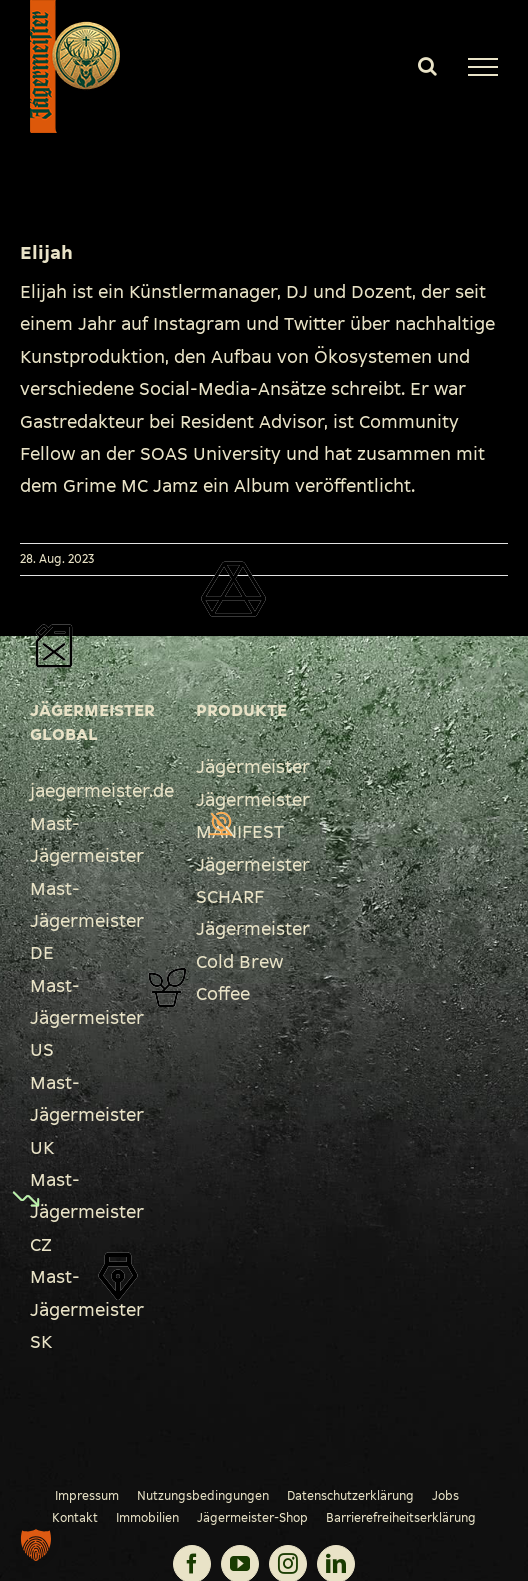 The image size is (528, 1581). I want to click on access google drive files, so click(233, 591).